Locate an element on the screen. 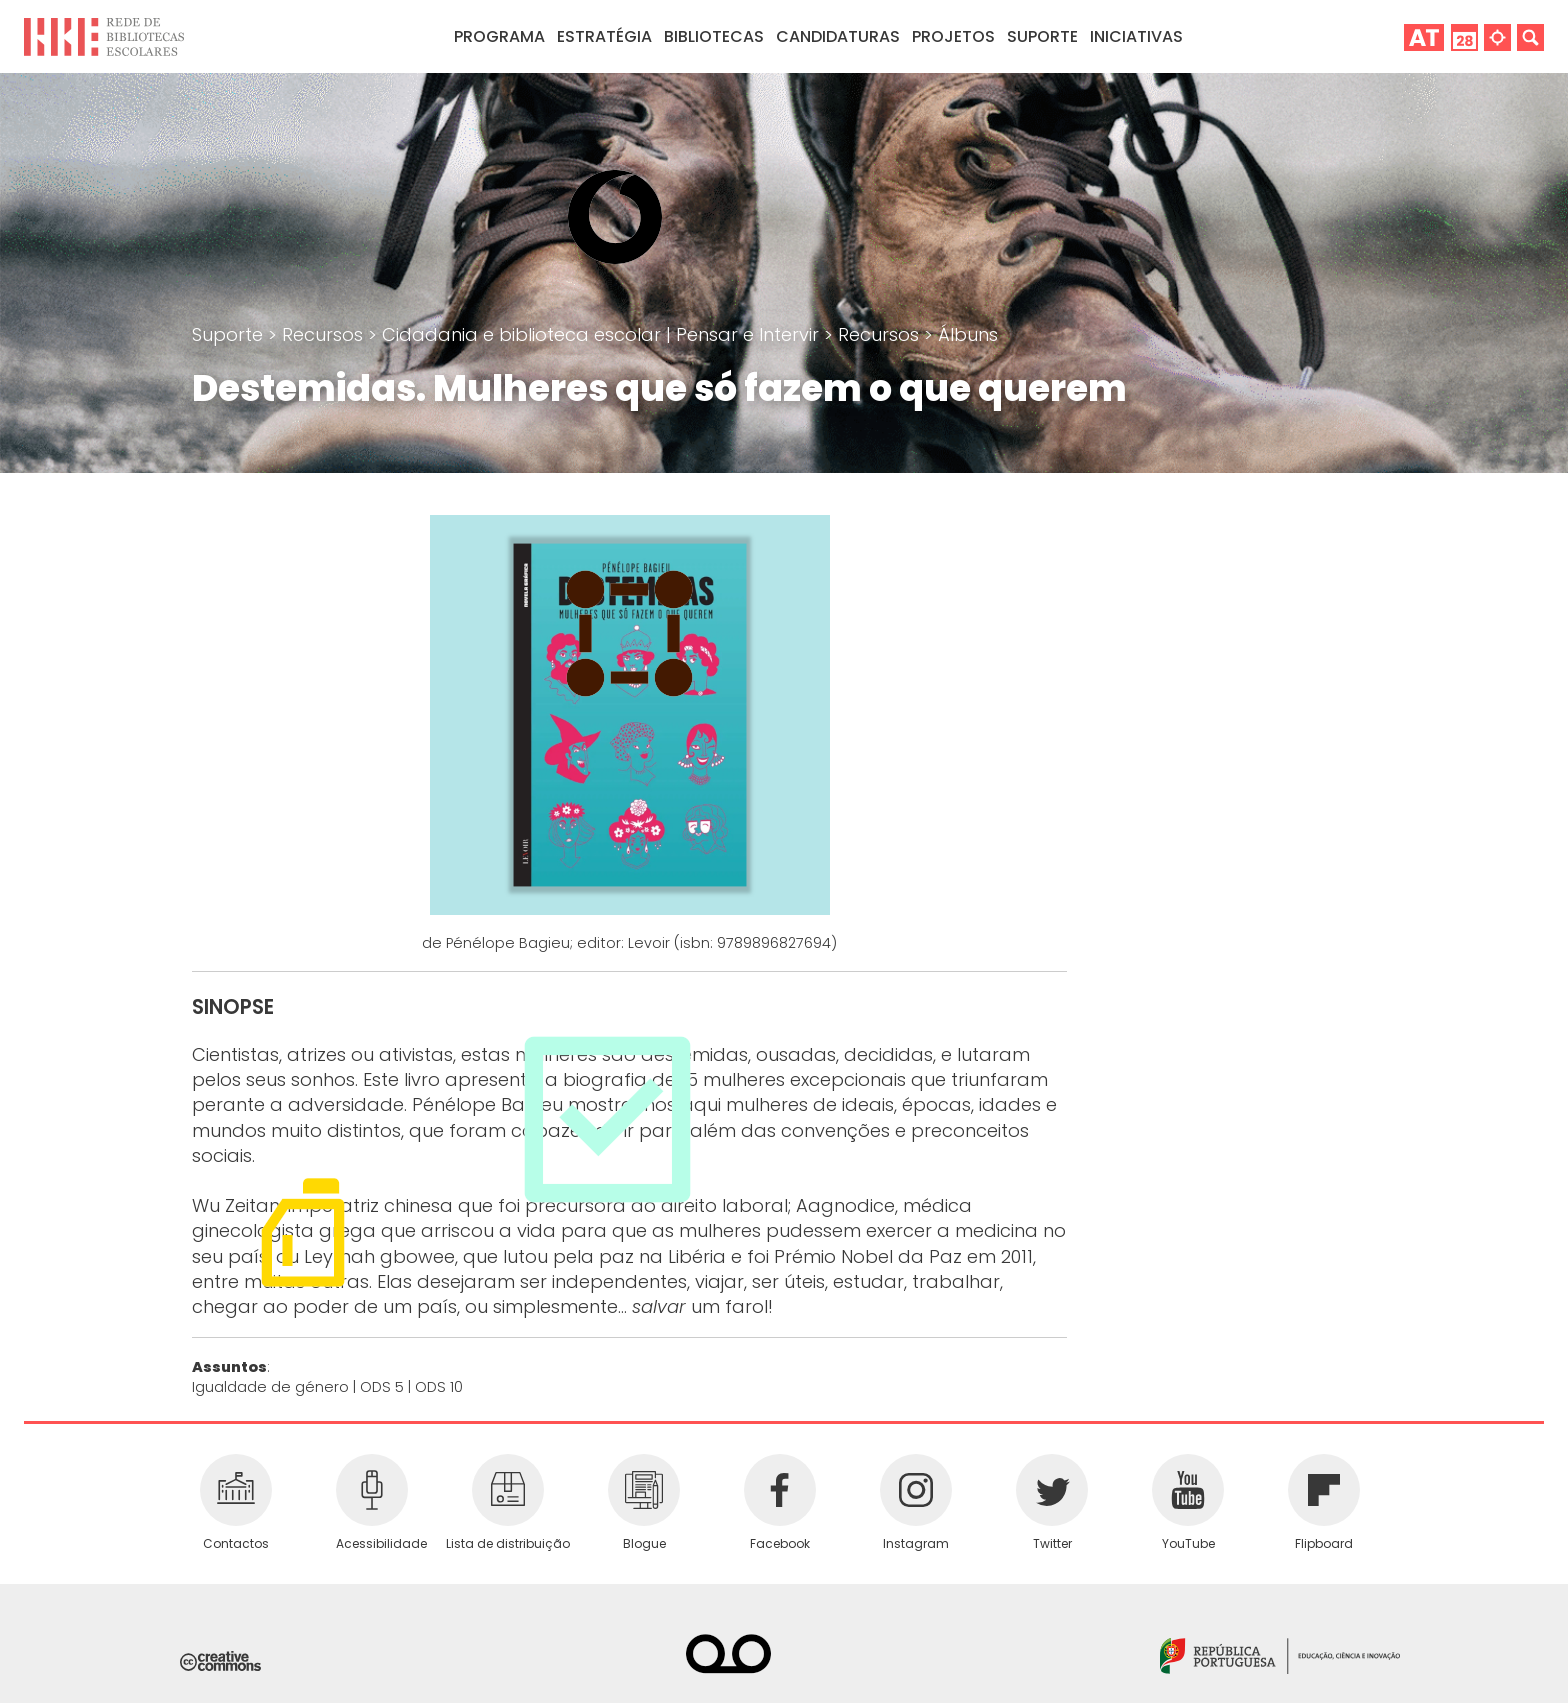  vodafone app or service is located at coordinates (615, 217).